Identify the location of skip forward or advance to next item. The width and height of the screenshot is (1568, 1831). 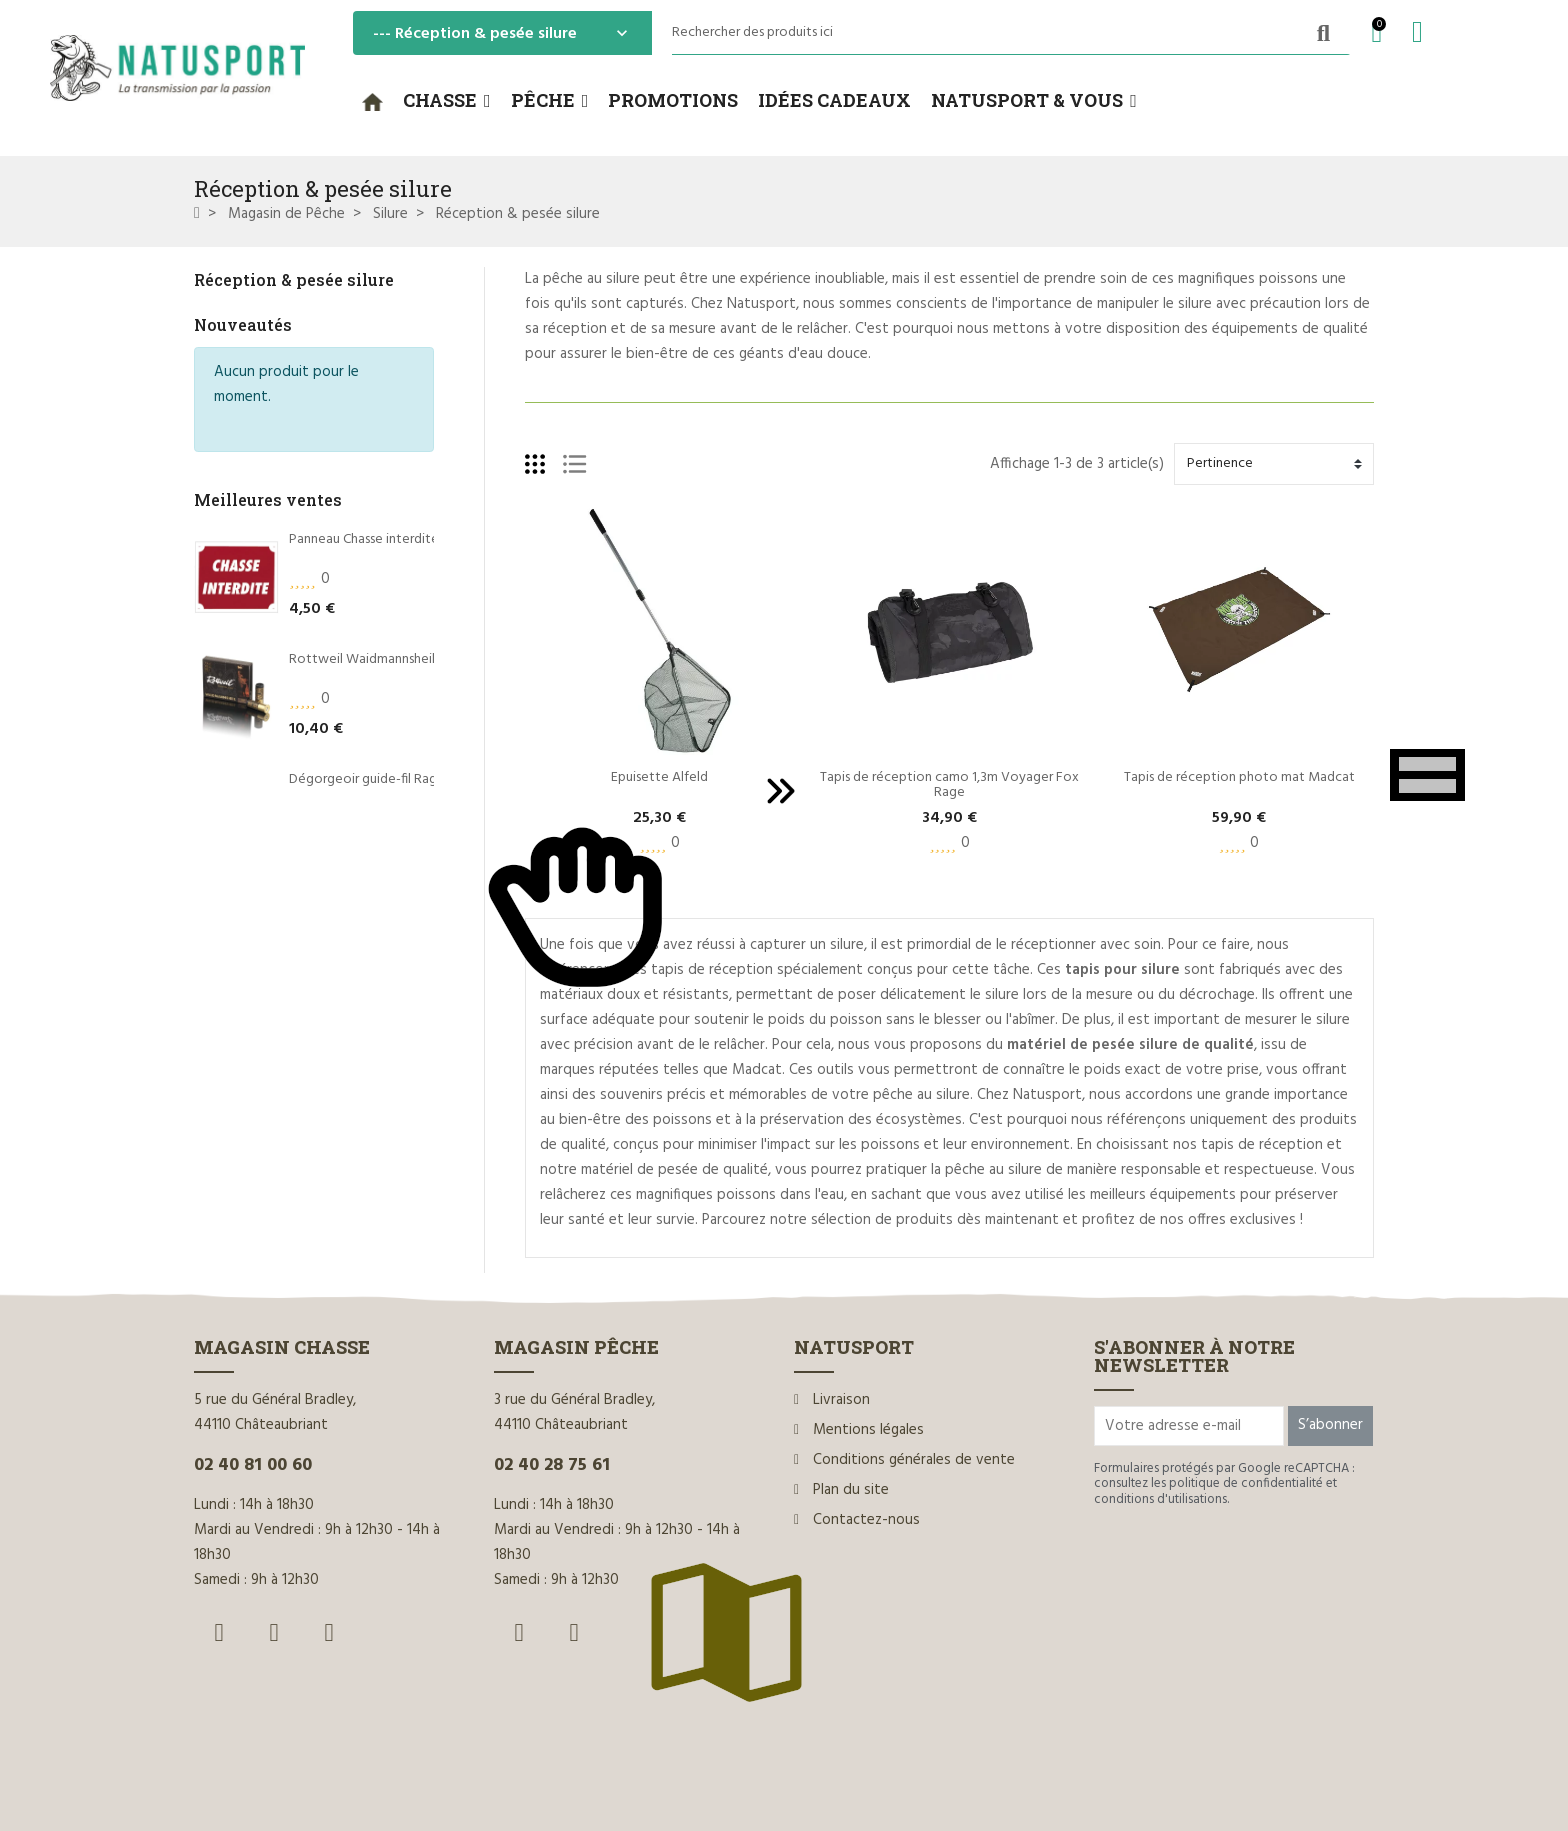
(780, 791).